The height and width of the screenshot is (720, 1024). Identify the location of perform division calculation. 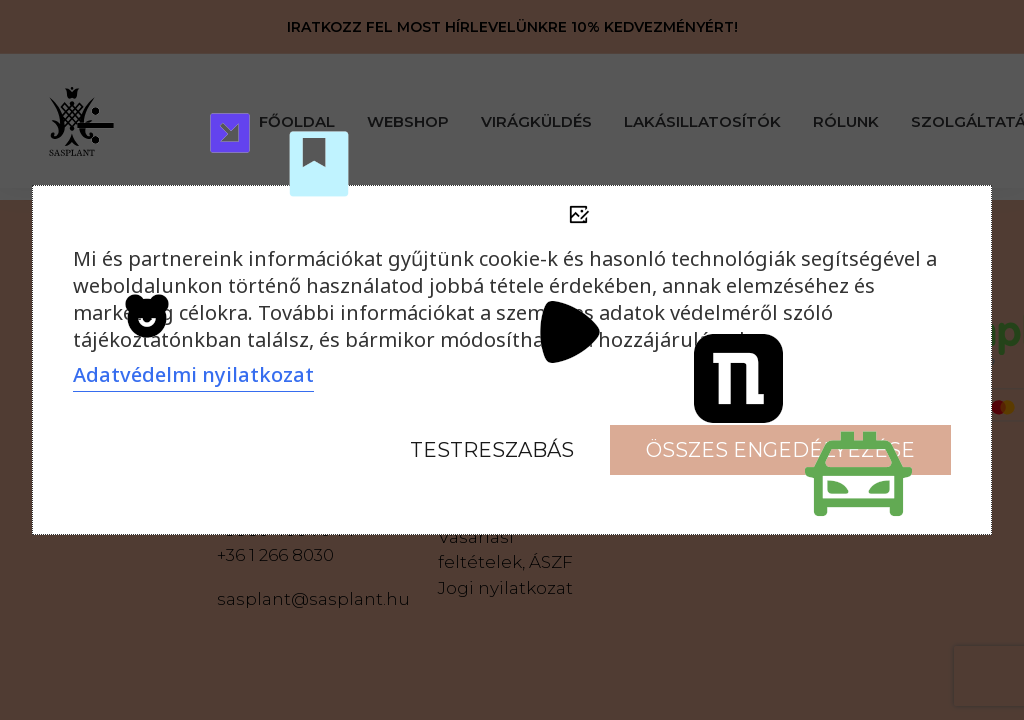
(95, 125).